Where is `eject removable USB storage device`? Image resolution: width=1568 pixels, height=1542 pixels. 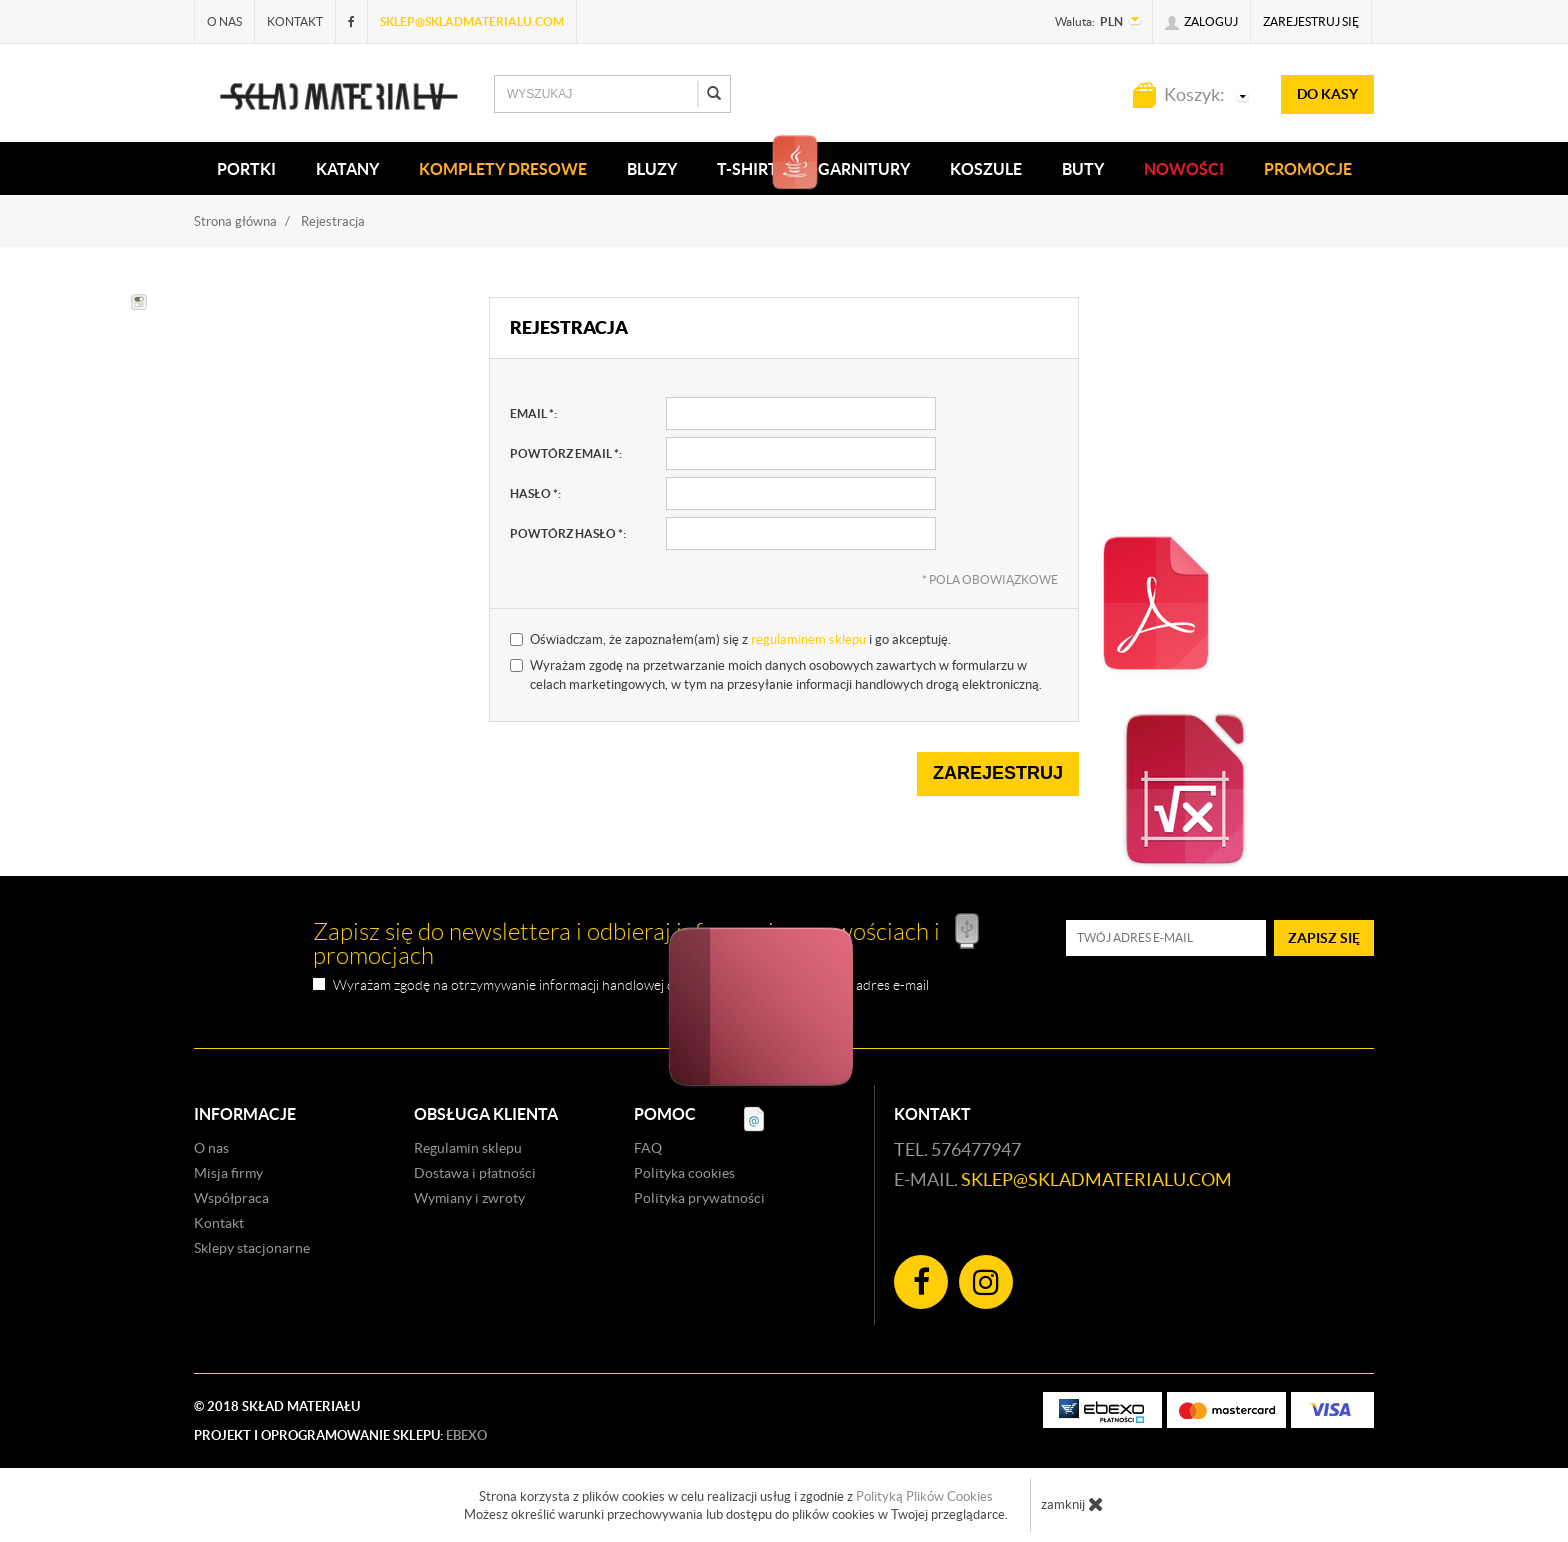 eject removable USB storage device is located at coordinates (967, 931).